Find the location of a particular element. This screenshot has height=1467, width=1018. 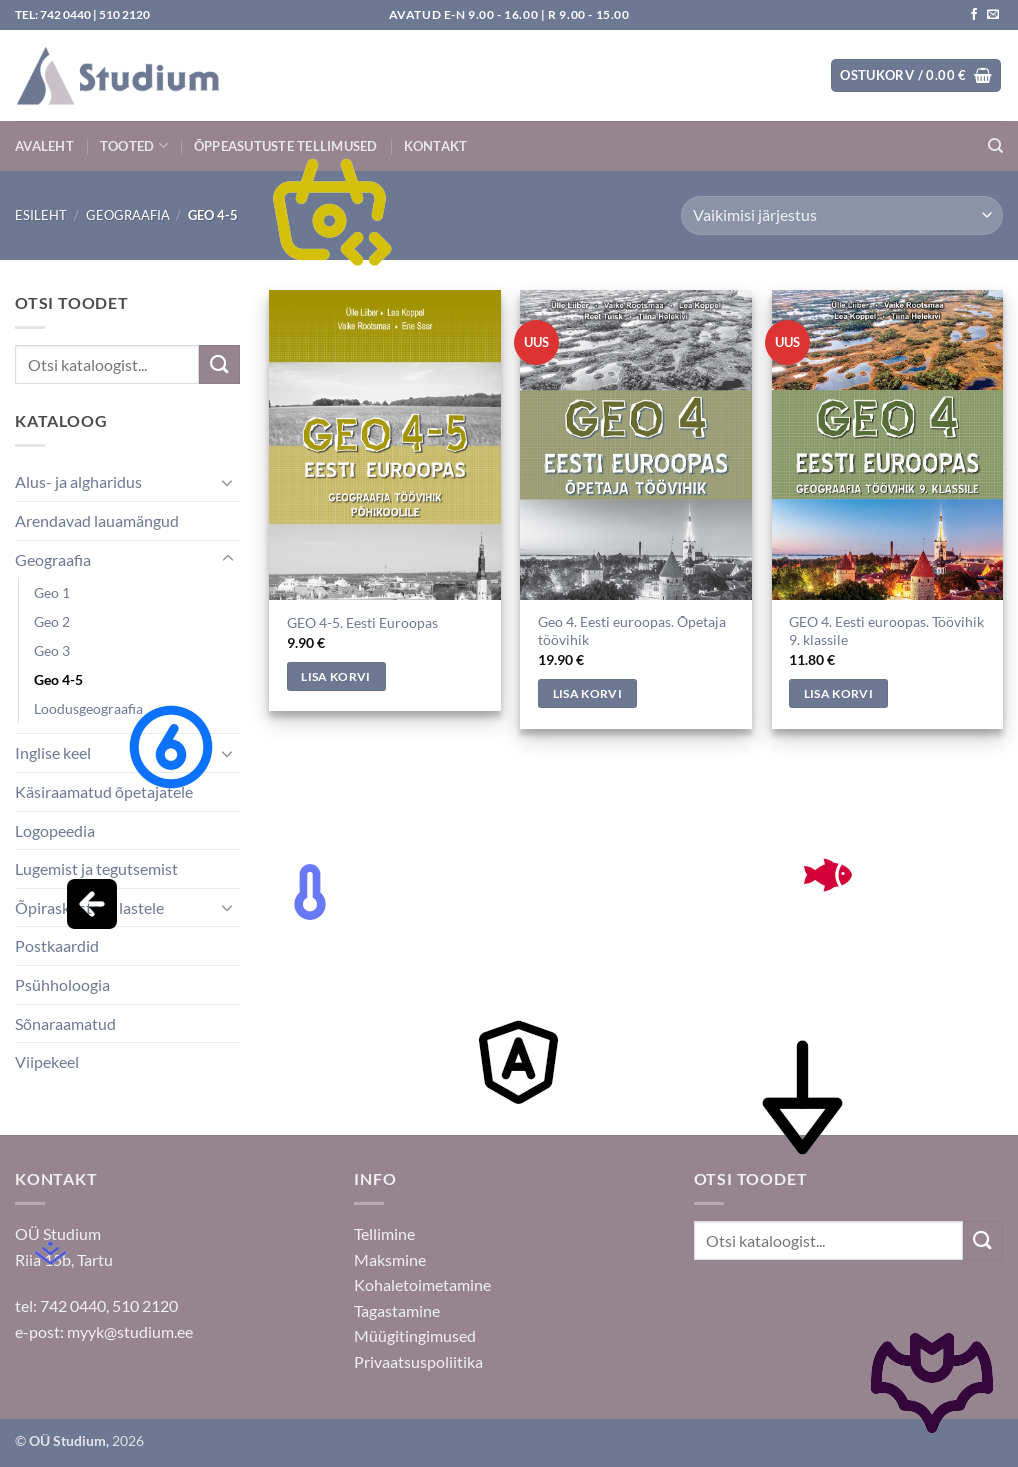

access shopping cart API or developer settings is located at coordinates (329, 209).